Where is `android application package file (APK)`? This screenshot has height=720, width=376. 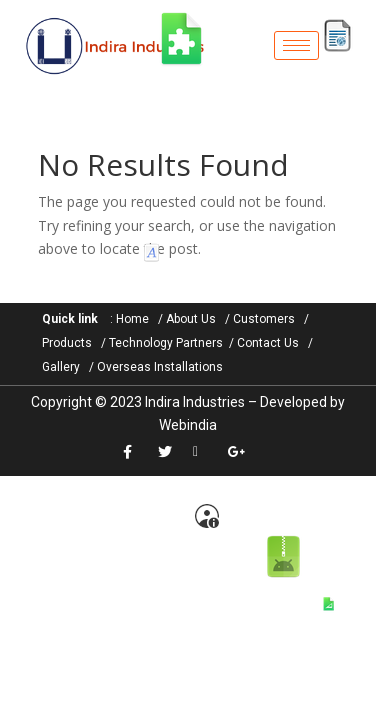
android application package file (APK) is located at coordinates (283, 556).